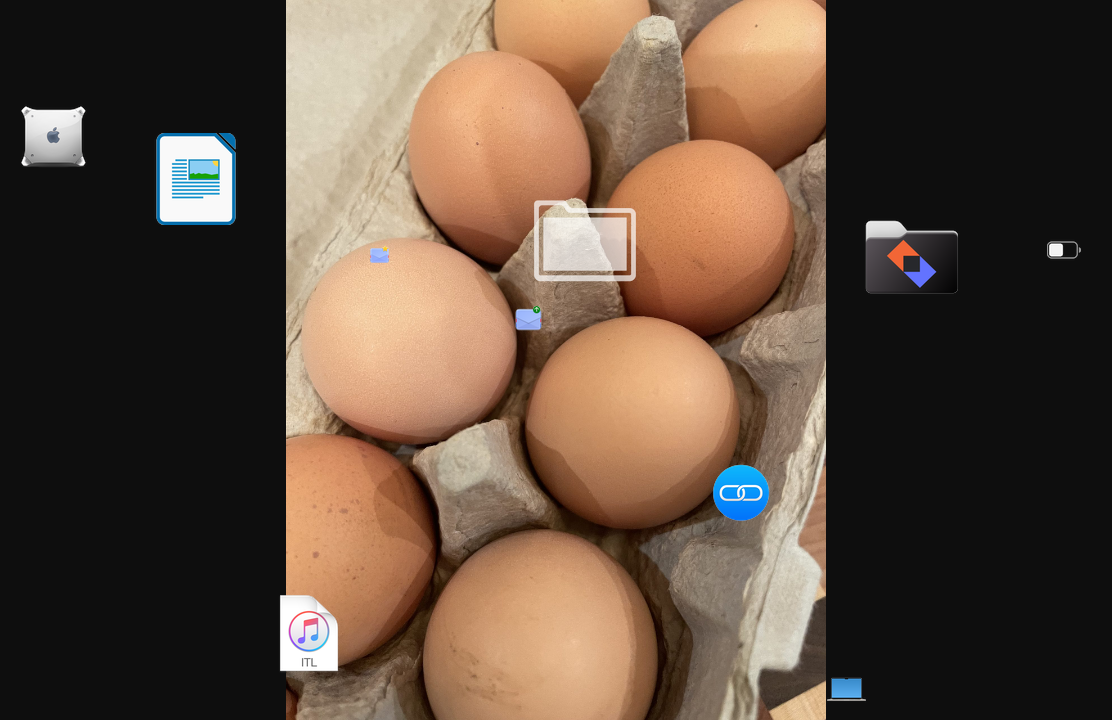 Image resolution: width=1112 pixels, height=720 pixels. What do you see at coordinates (846, 687) in the screenshot?
I see `macbook air 15-inch device icon` at bounding box center [846, 687].